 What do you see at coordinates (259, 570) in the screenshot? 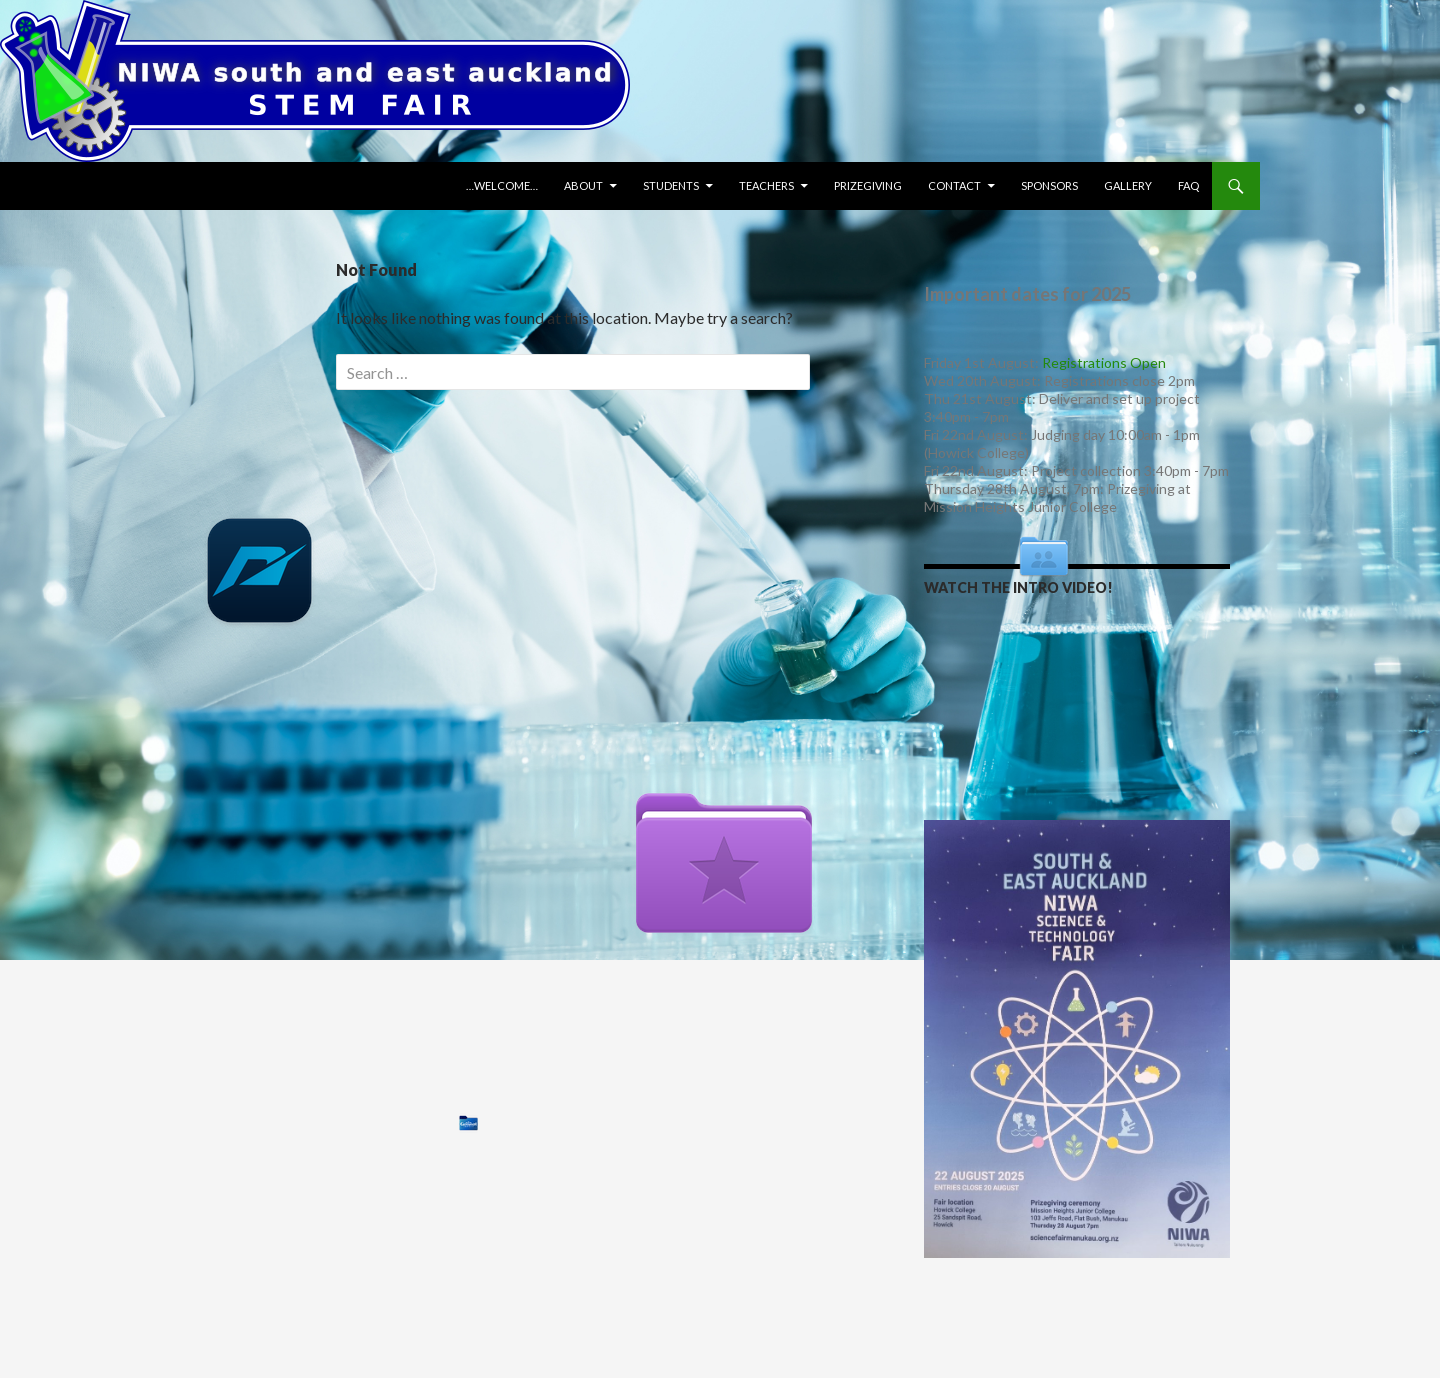
I see `launch need for speed racing game` at bounding box center [259, 570].